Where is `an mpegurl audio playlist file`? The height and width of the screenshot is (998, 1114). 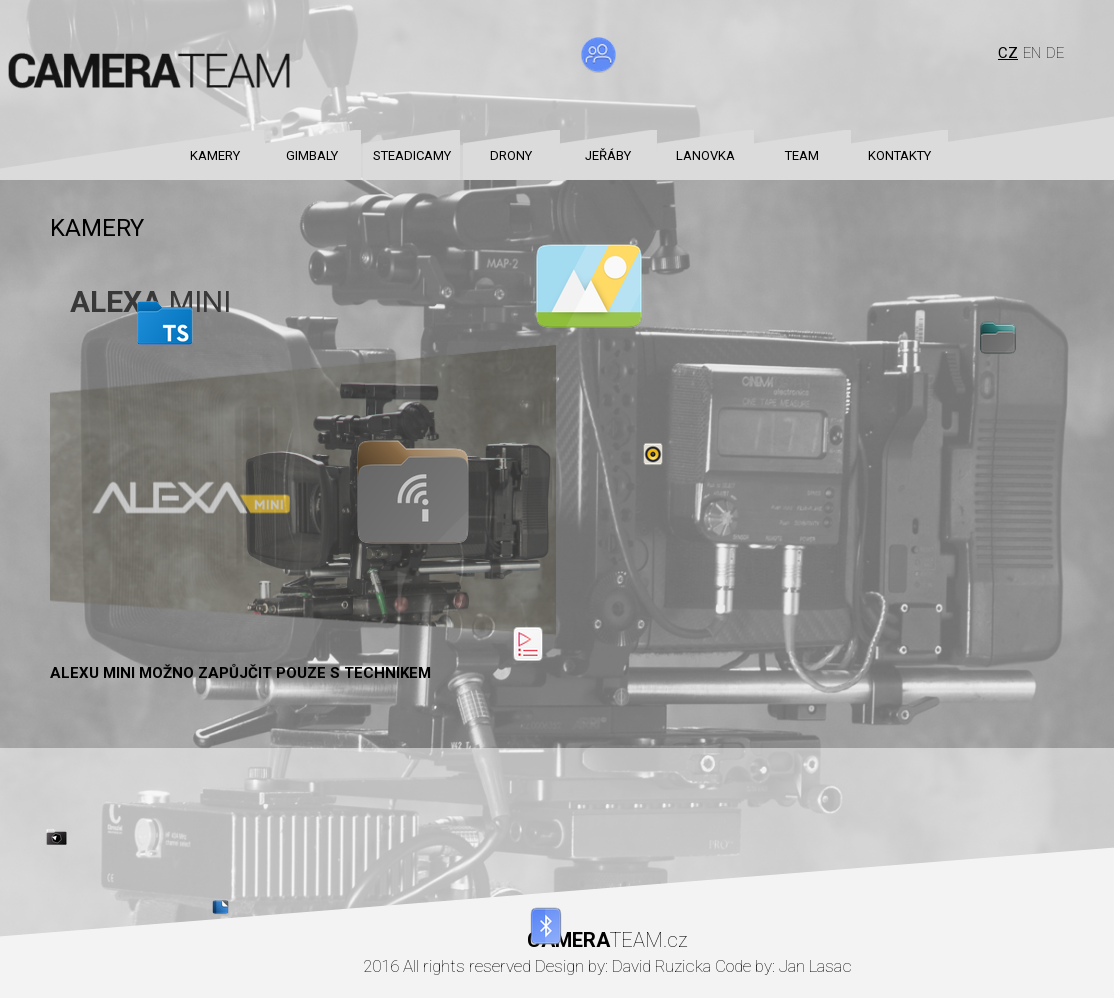 an mpegurl audio playlist file is located at coordinates (528, 644).